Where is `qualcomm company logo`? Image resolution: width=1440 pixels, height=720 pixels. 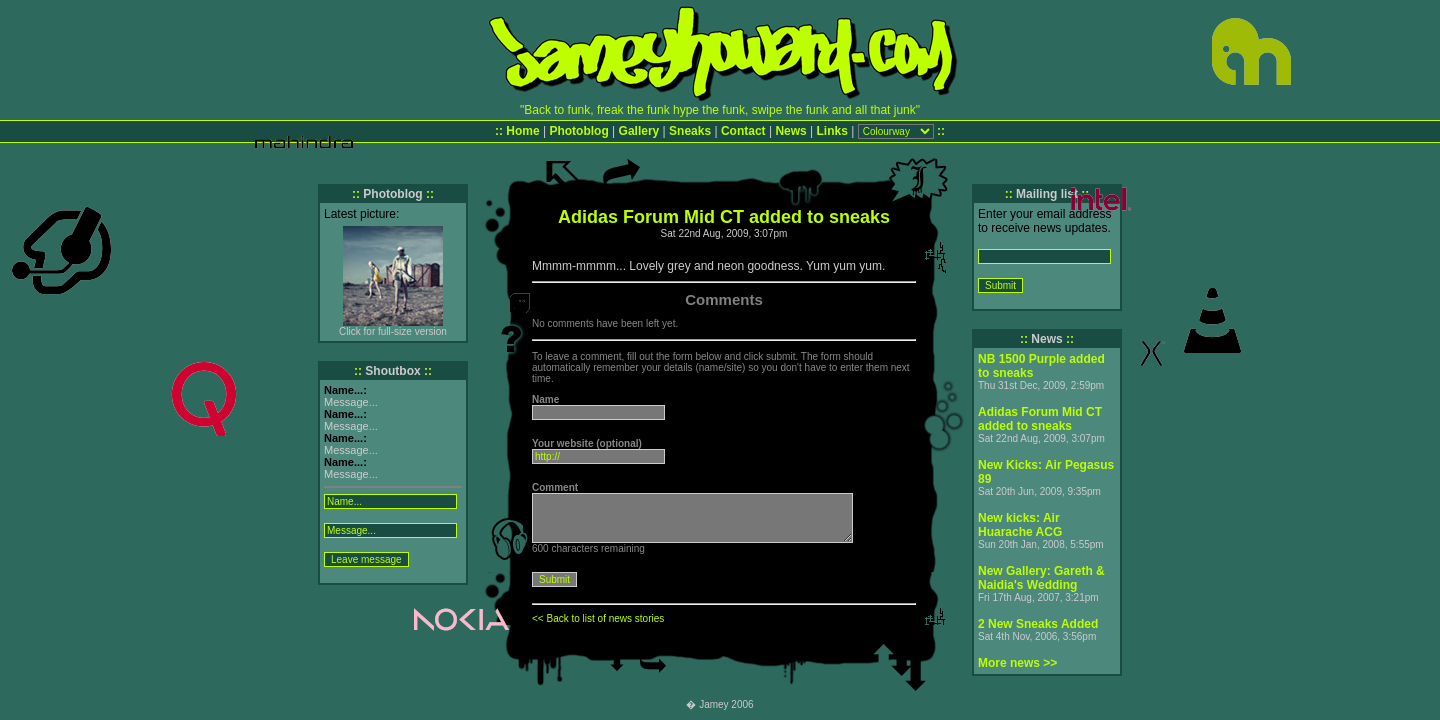 qualcomm company logo is located at coordinates (204, 399).